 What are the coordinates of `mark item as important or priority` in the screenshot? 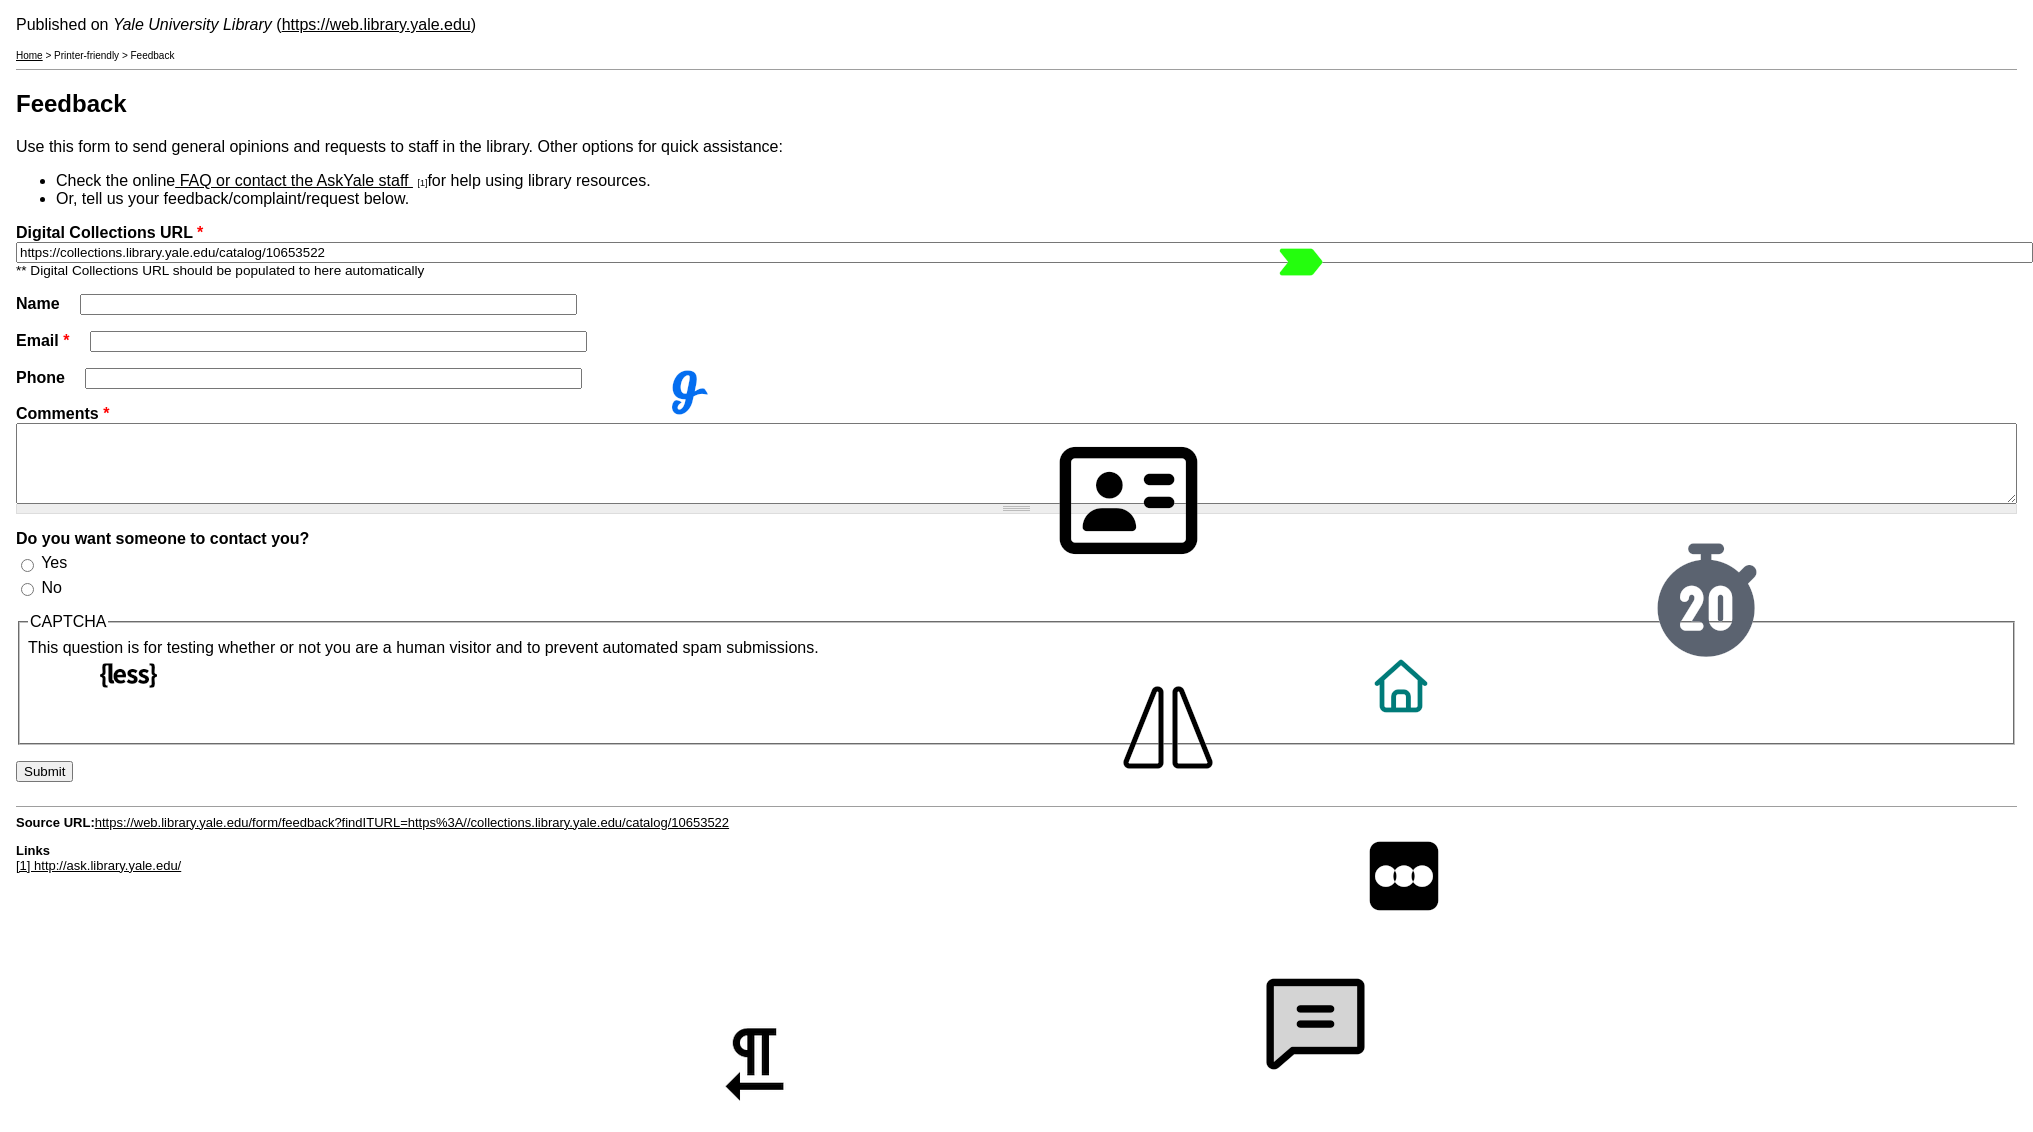 It's located at (1300, 262).